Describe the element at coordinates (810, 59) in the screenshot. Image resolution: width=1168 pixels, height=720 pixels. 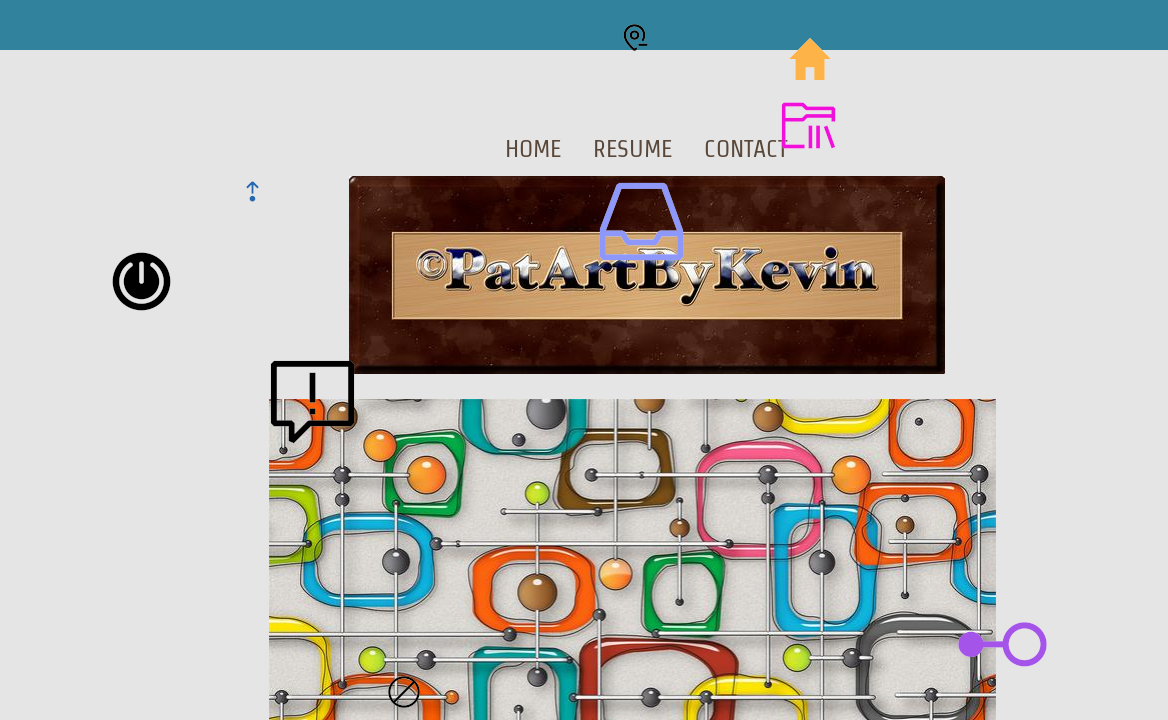
I see `navigate to the home screen` at that location.